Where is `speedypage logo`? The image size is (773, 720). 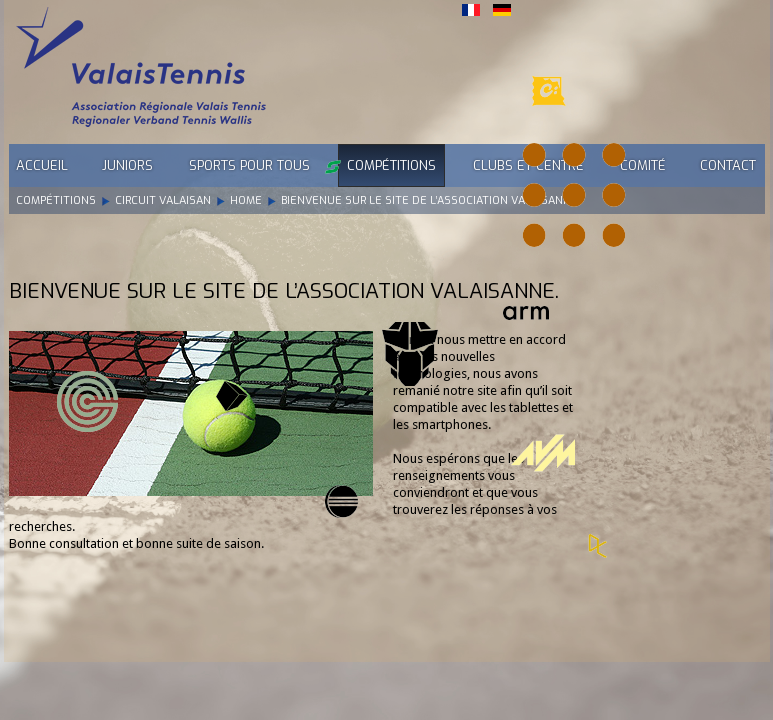 speedypage logo is located at coordinates (333, 167).